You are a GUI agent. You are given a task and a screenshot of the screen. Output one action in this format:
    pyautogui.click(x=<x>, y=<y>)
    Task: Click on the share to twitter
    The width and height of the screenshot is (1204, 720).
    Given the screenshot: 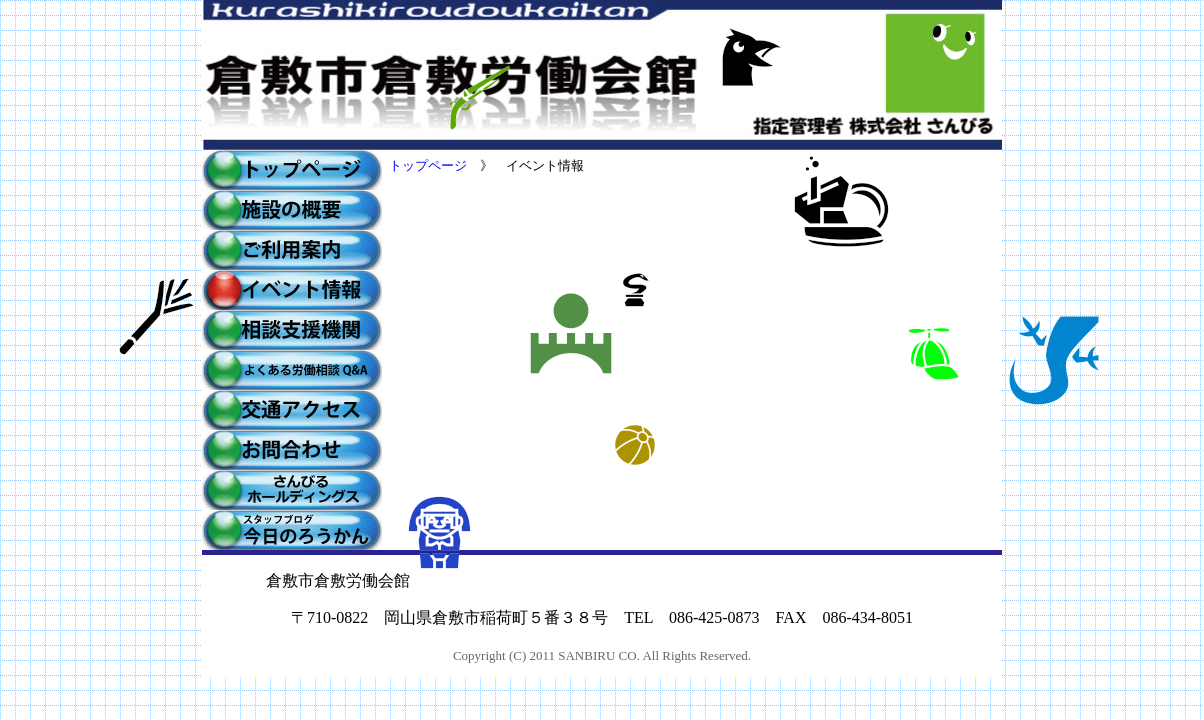 What is the action you would take?
    pyautogui.click(x=751, y=56)
    